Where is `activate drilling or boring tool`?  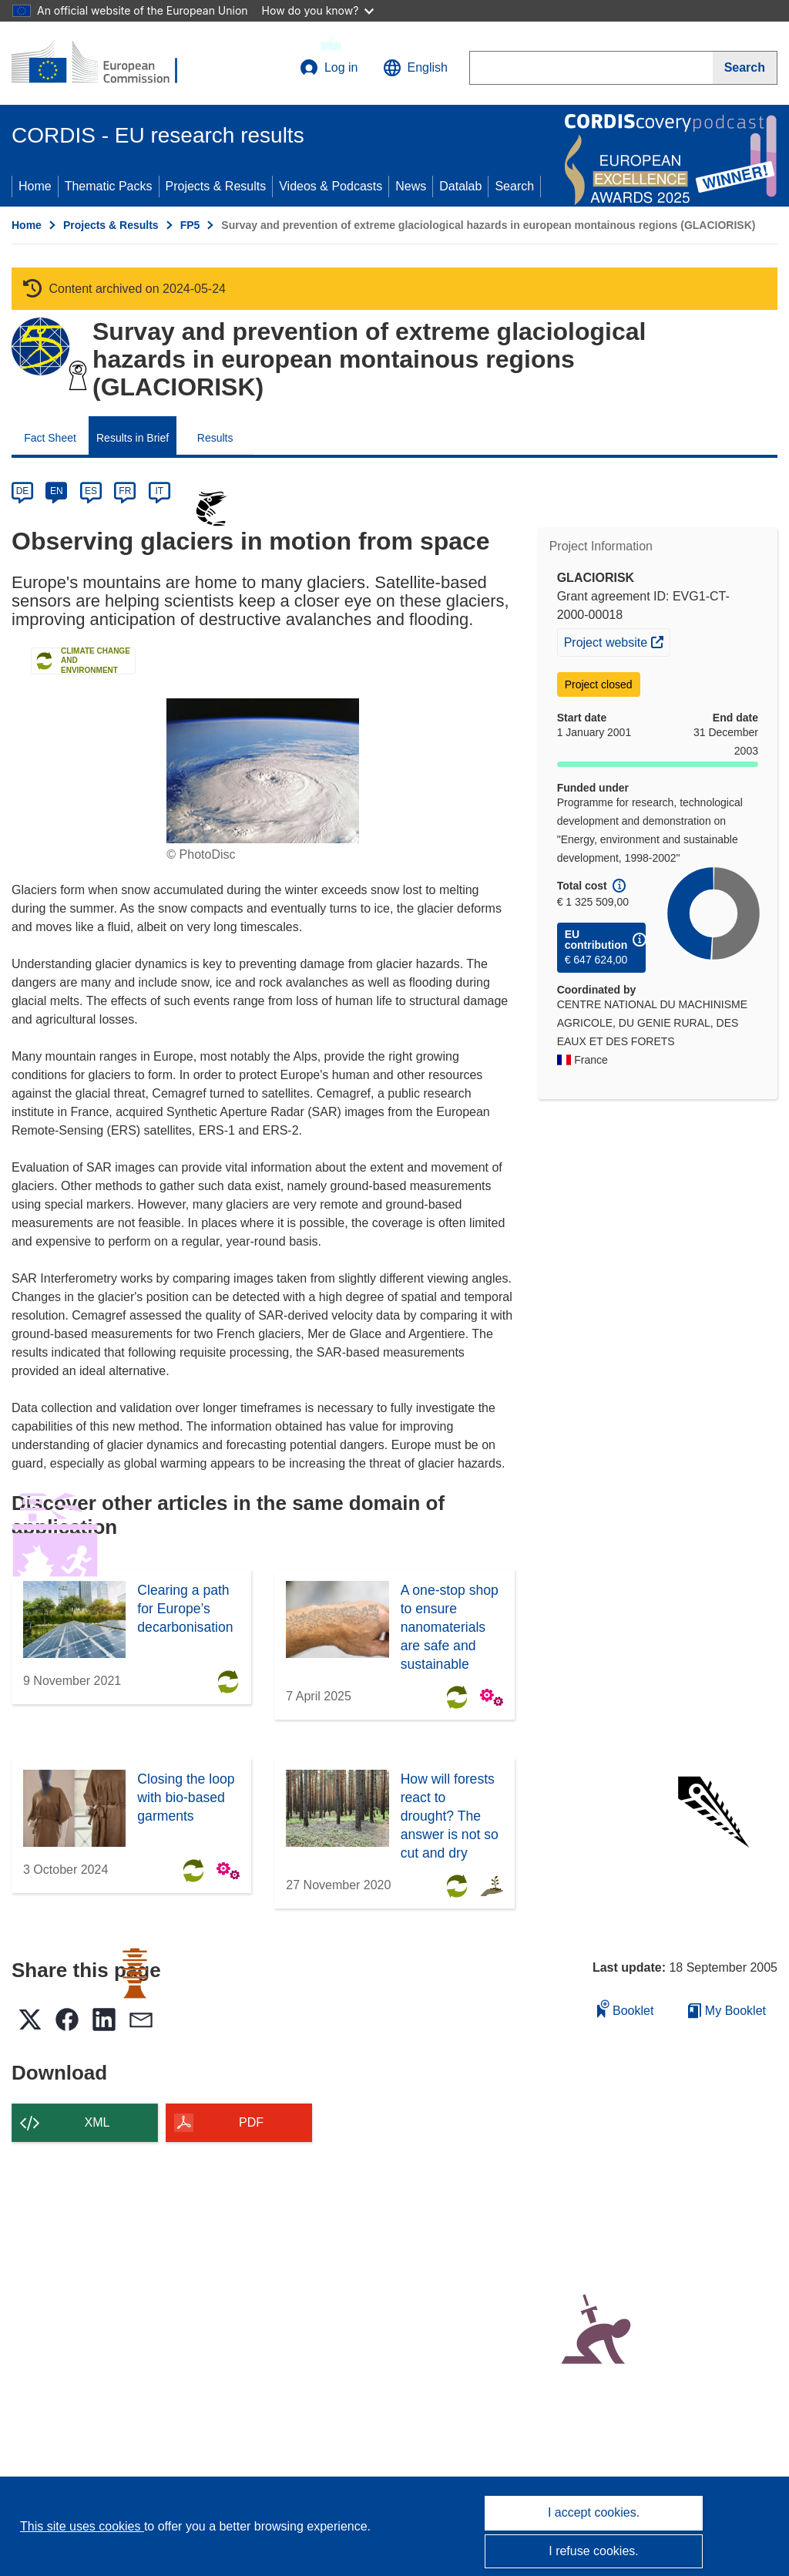
activate drilling or boring tool is located at coordinates (713, 1812).